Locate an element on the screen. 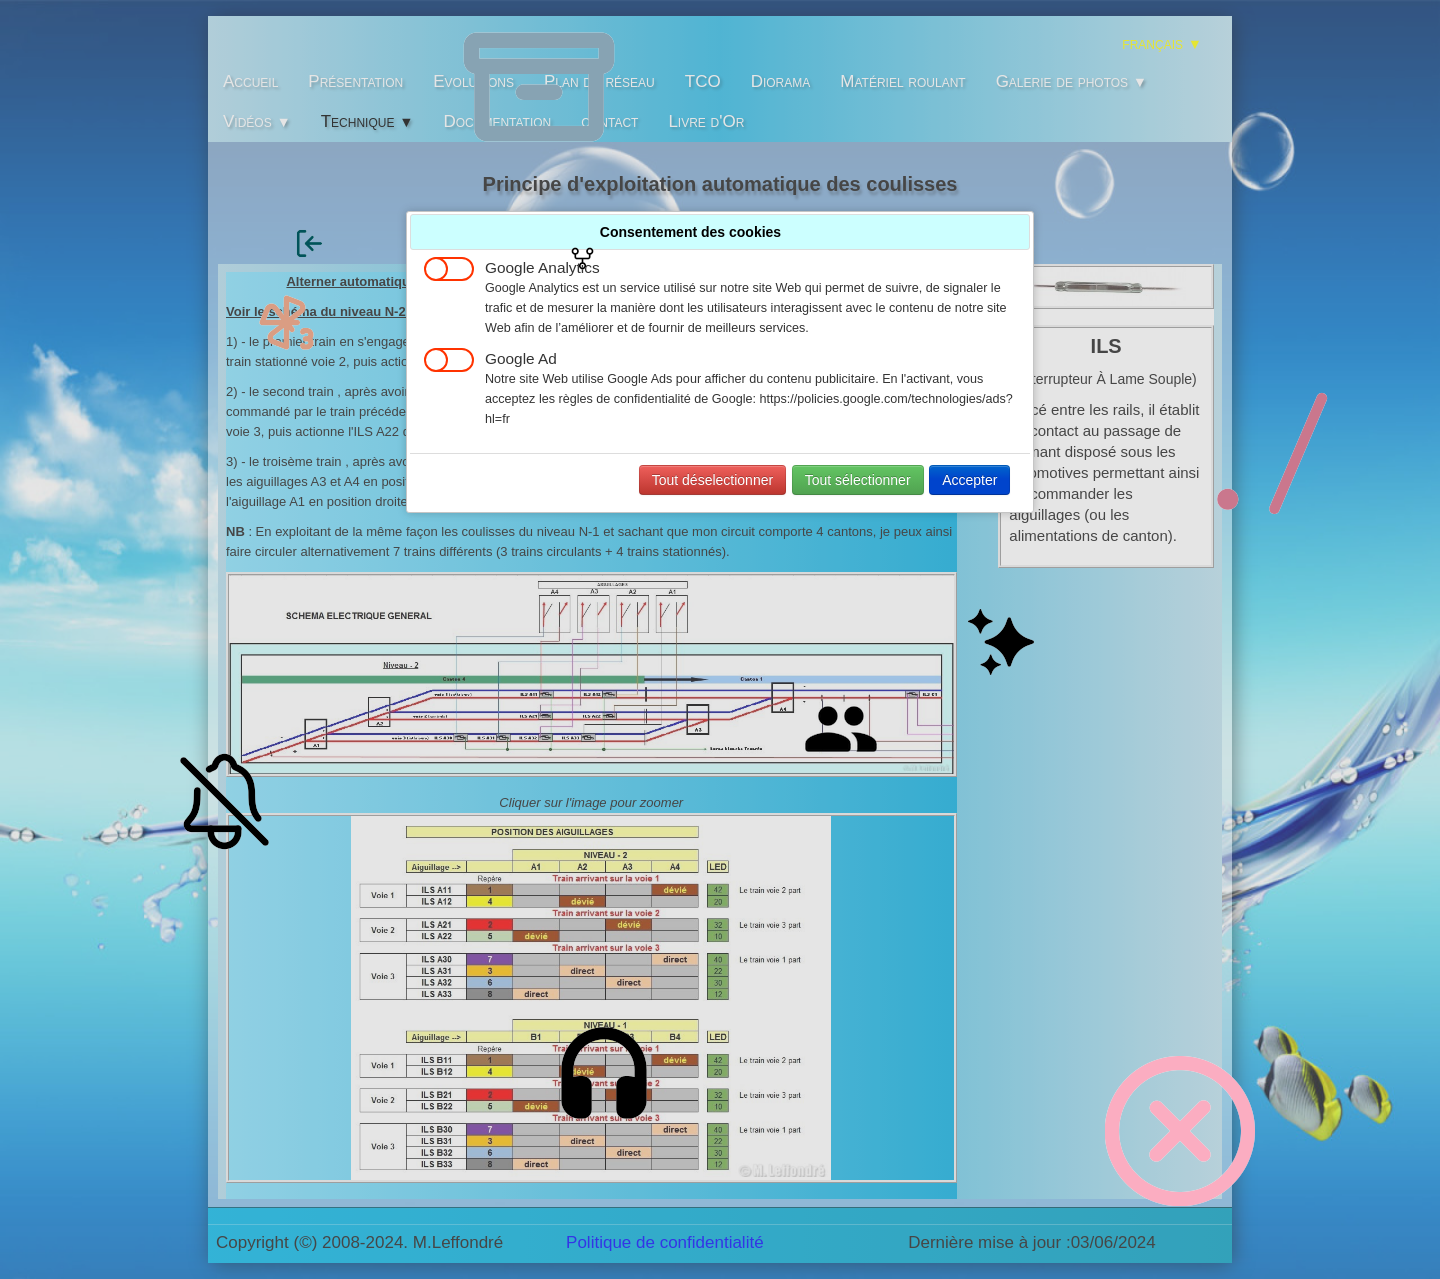  sign in to your account is located at coordinates (308, 243).